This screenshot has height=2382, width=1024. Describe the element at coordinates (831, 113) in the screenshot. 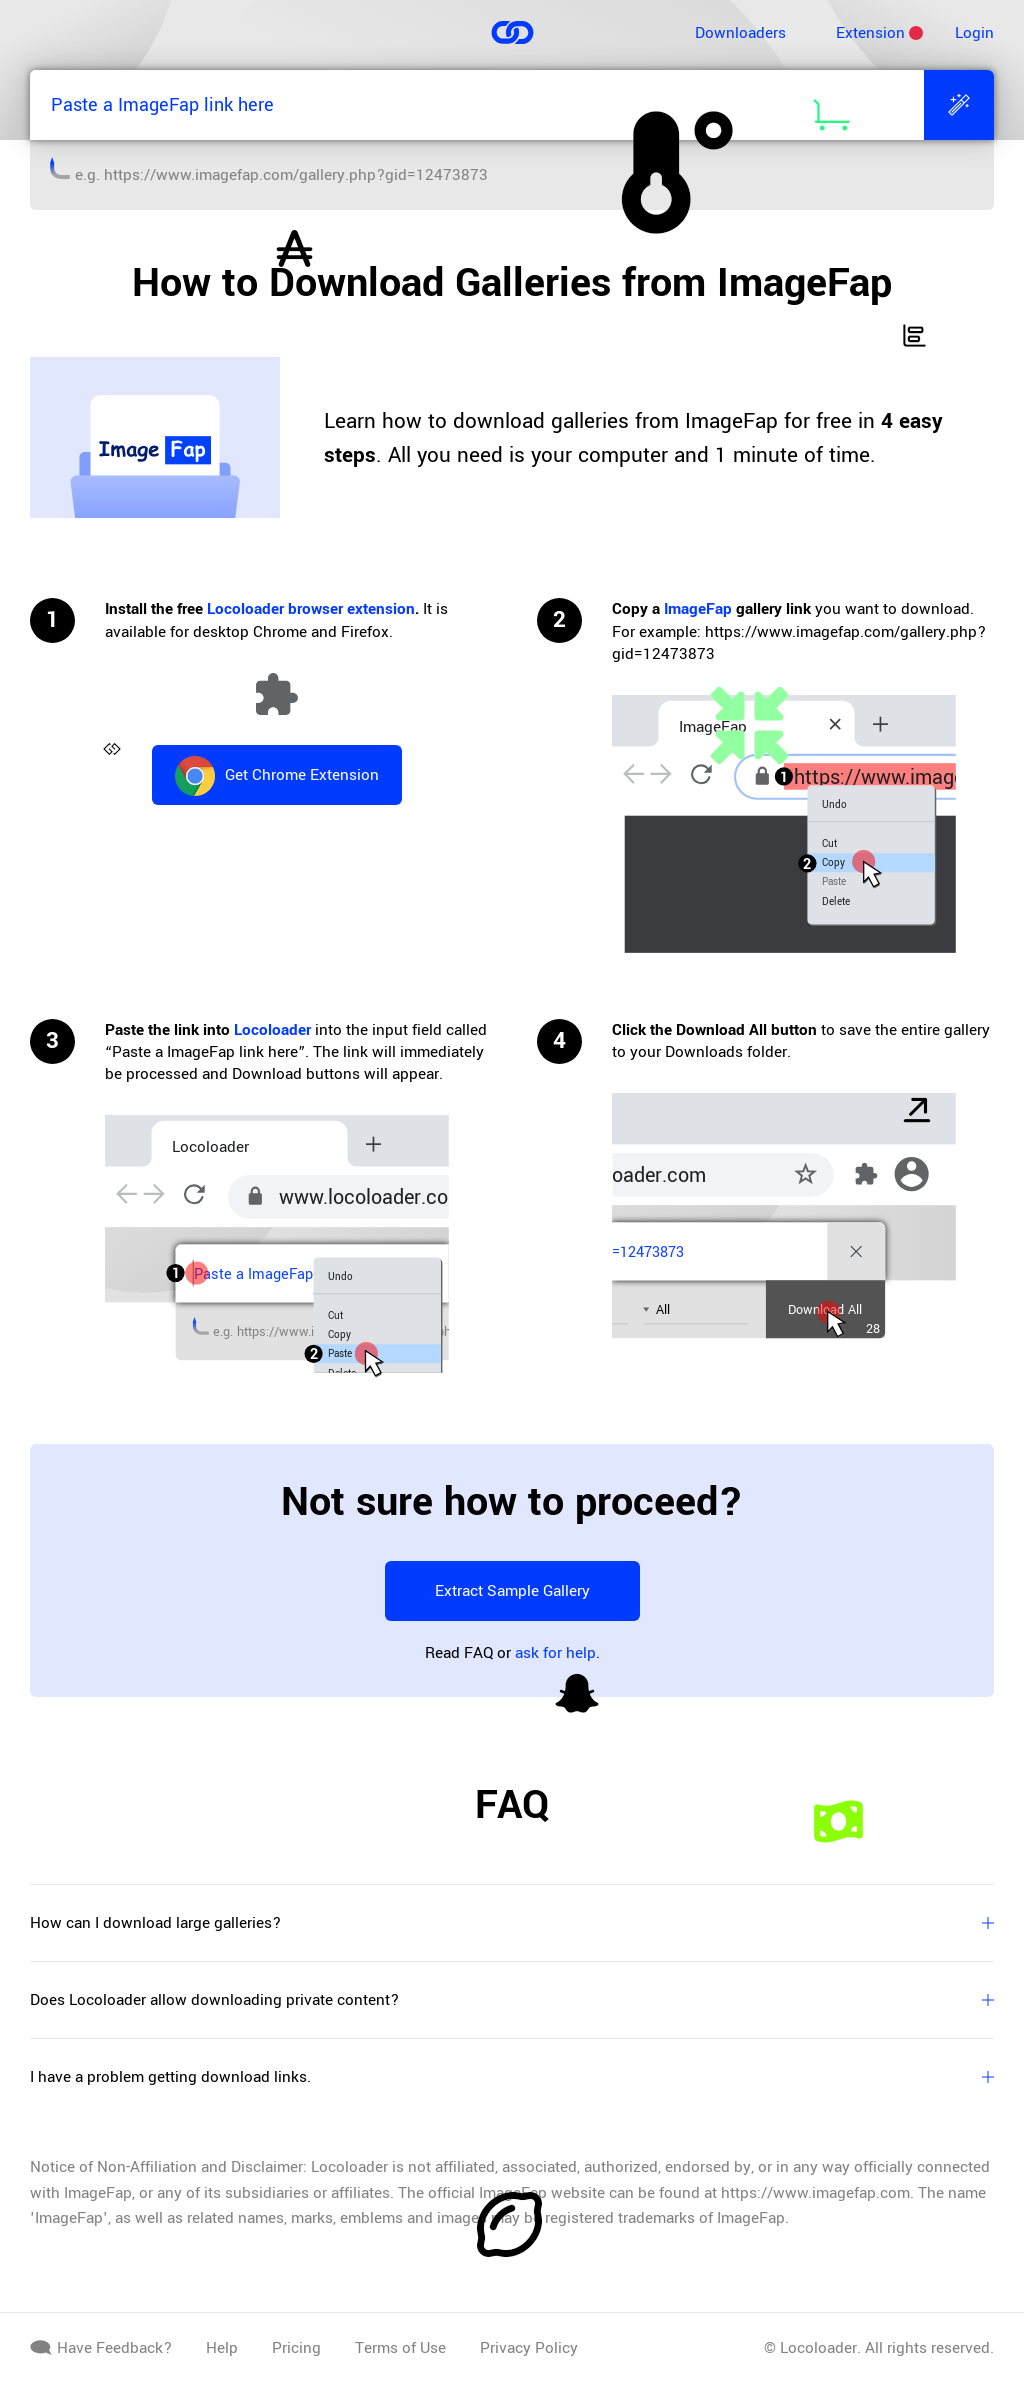

I see `view shopping cart` at that location.